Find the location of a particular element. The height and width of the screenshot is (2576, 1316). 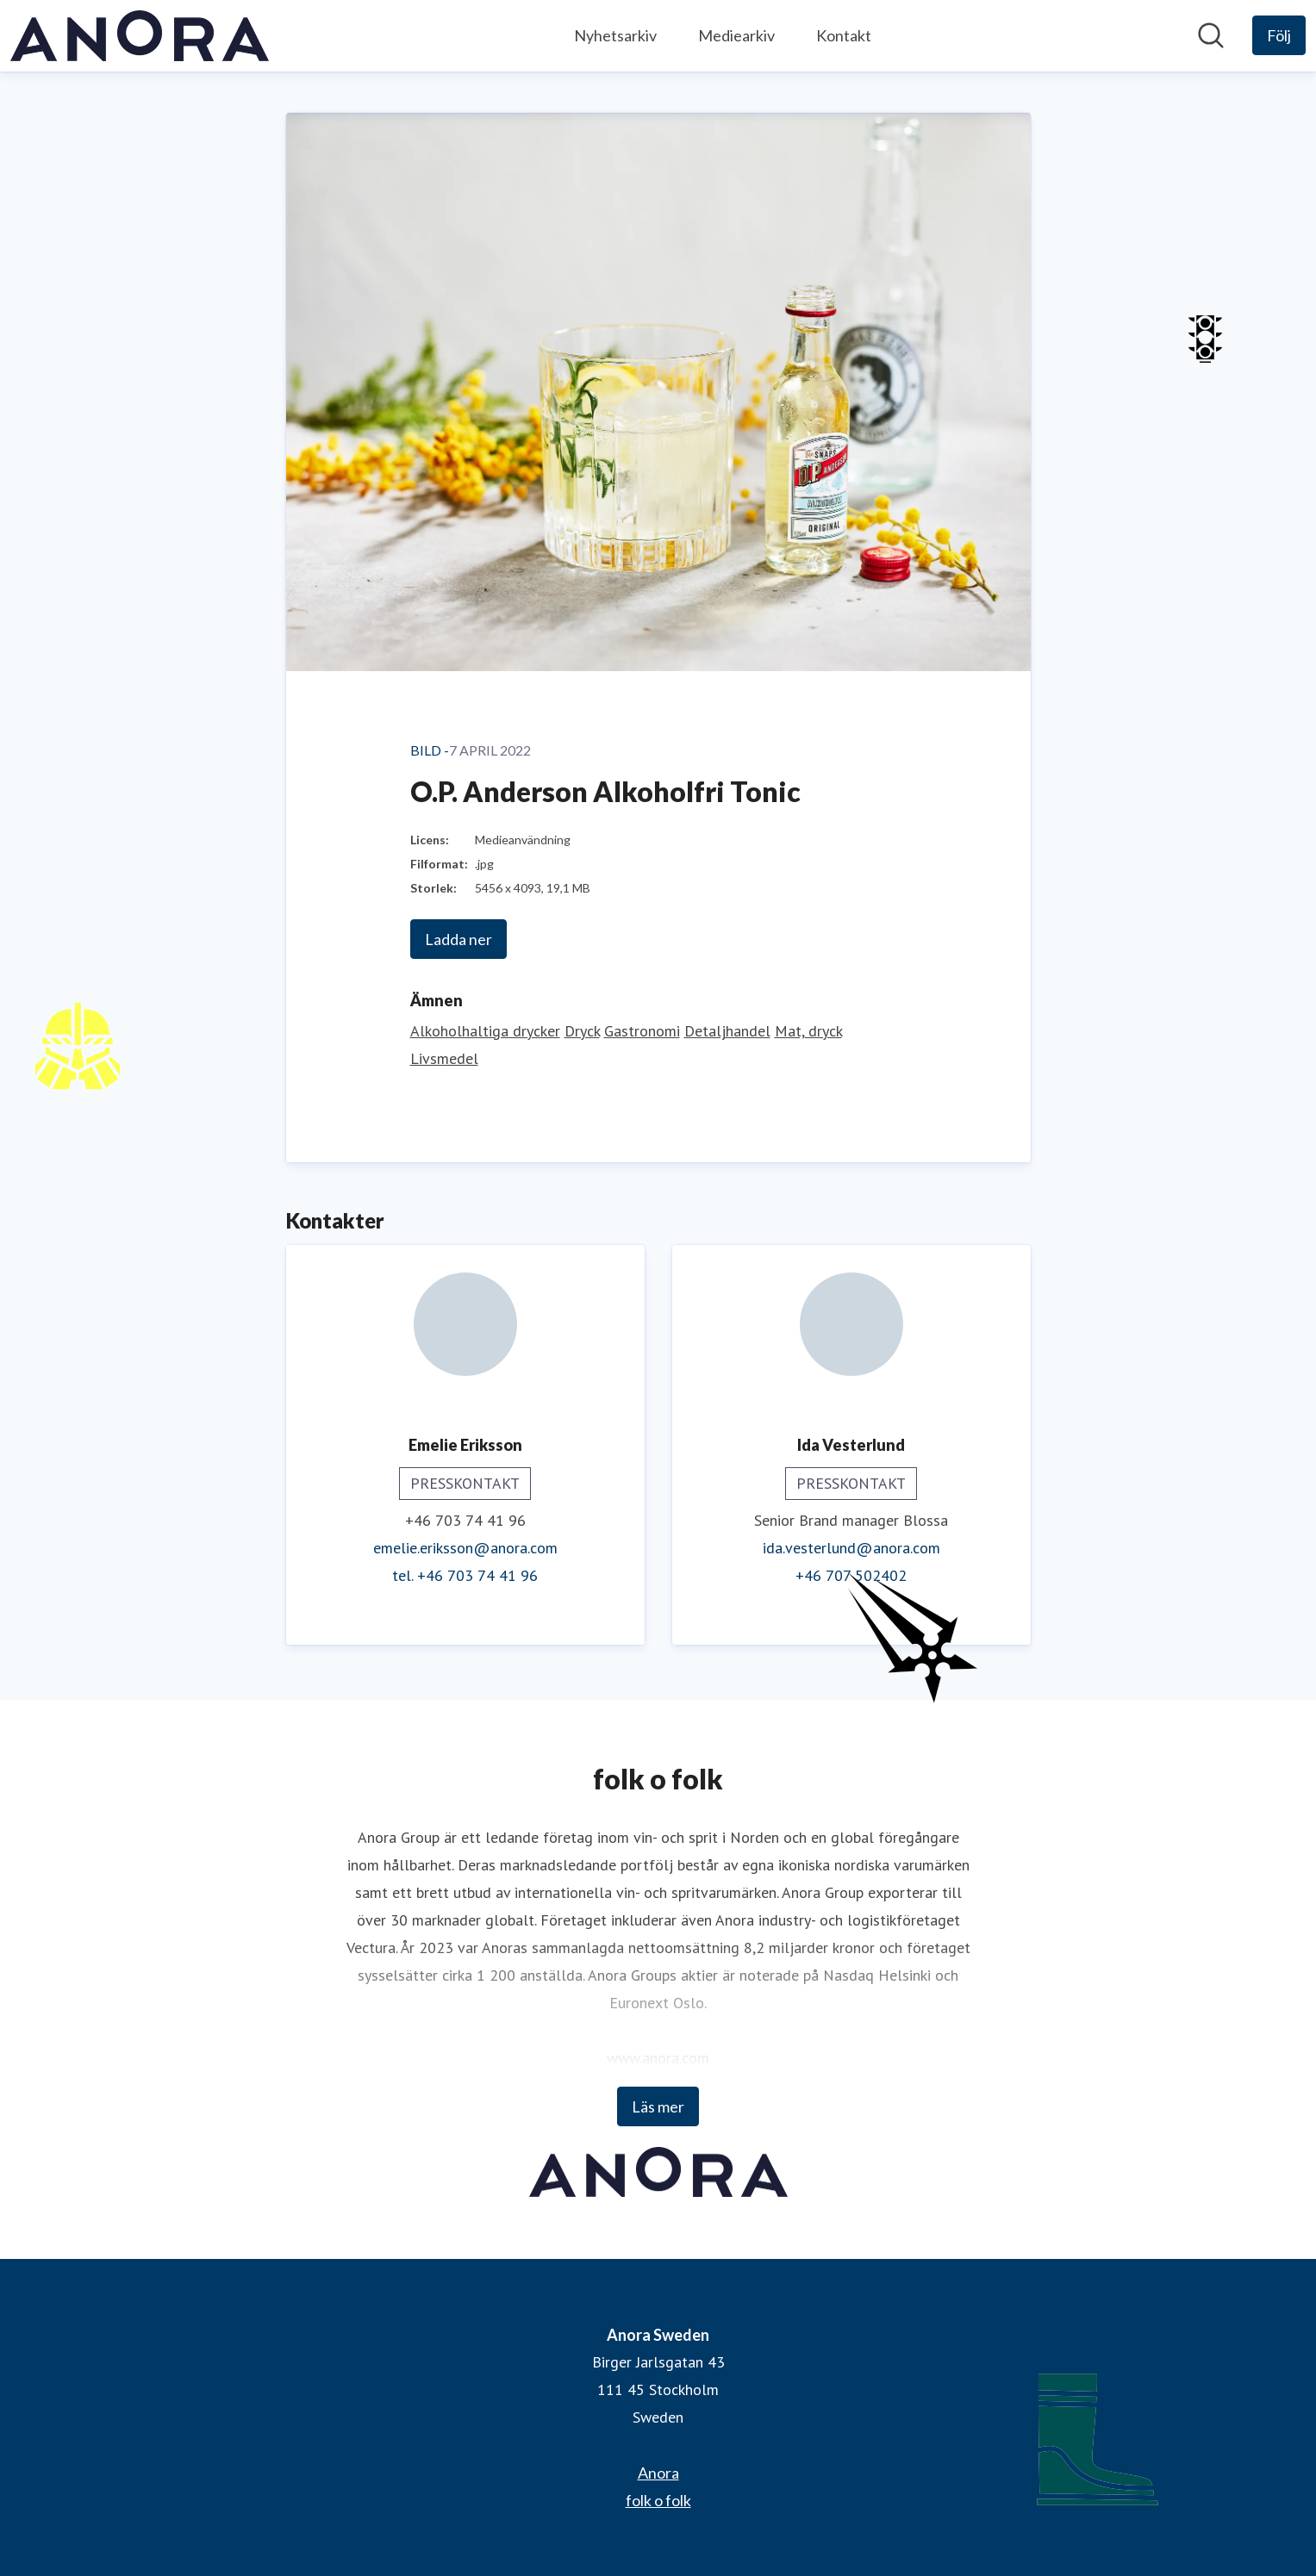

rain or waterproof gear category is located at coordinates (1097, 2439).